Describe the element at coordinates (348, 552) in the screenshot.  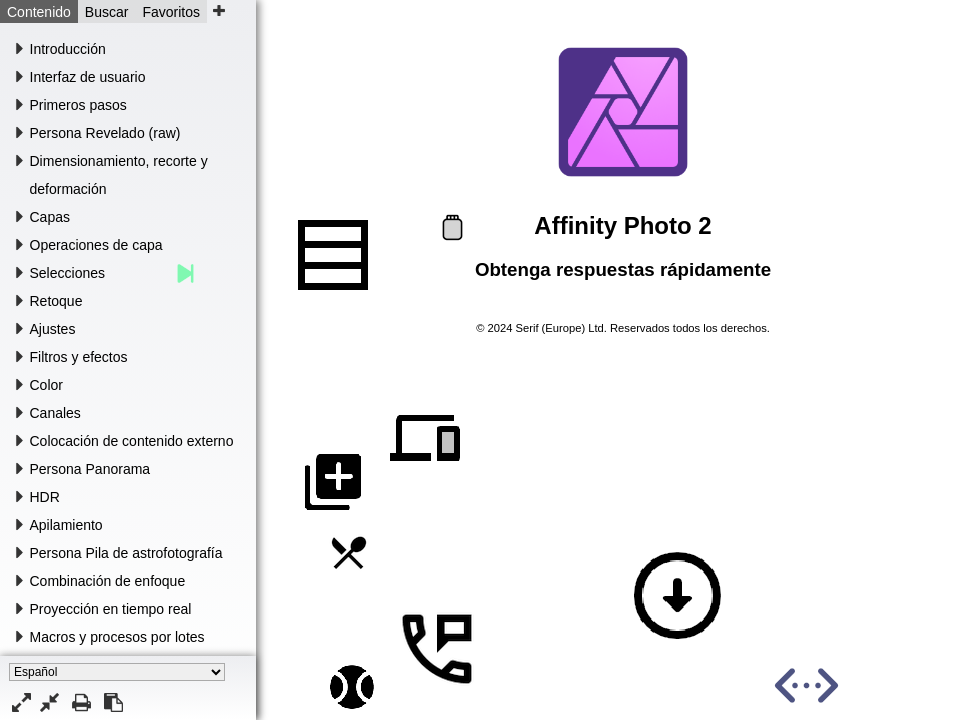
I see `find nearby restaurants` at that location.